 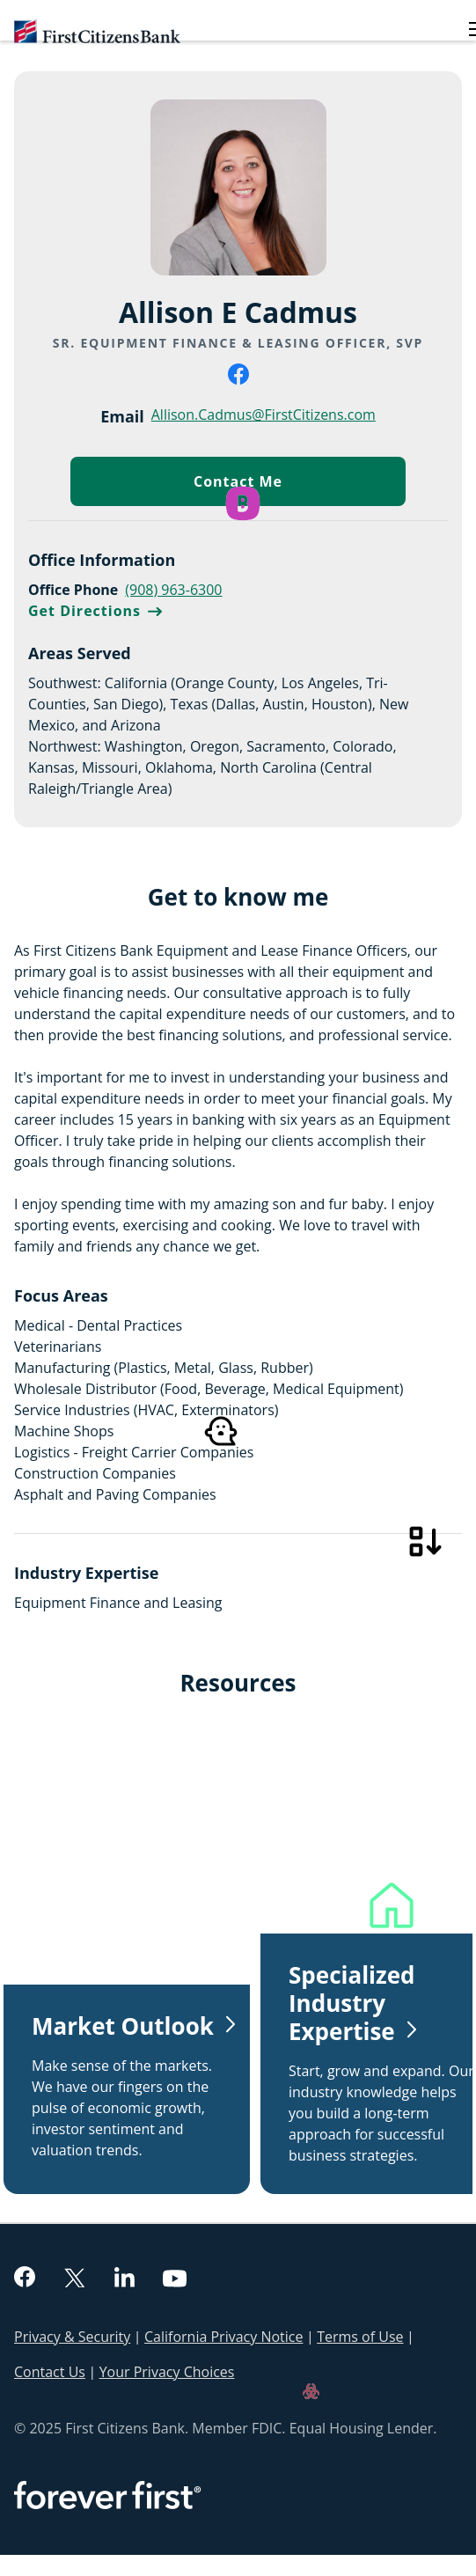 What do you see at coordinates (243, 503) in the screenshot?
I see `apply bold formatting to text` at bounding box center [243, 503].